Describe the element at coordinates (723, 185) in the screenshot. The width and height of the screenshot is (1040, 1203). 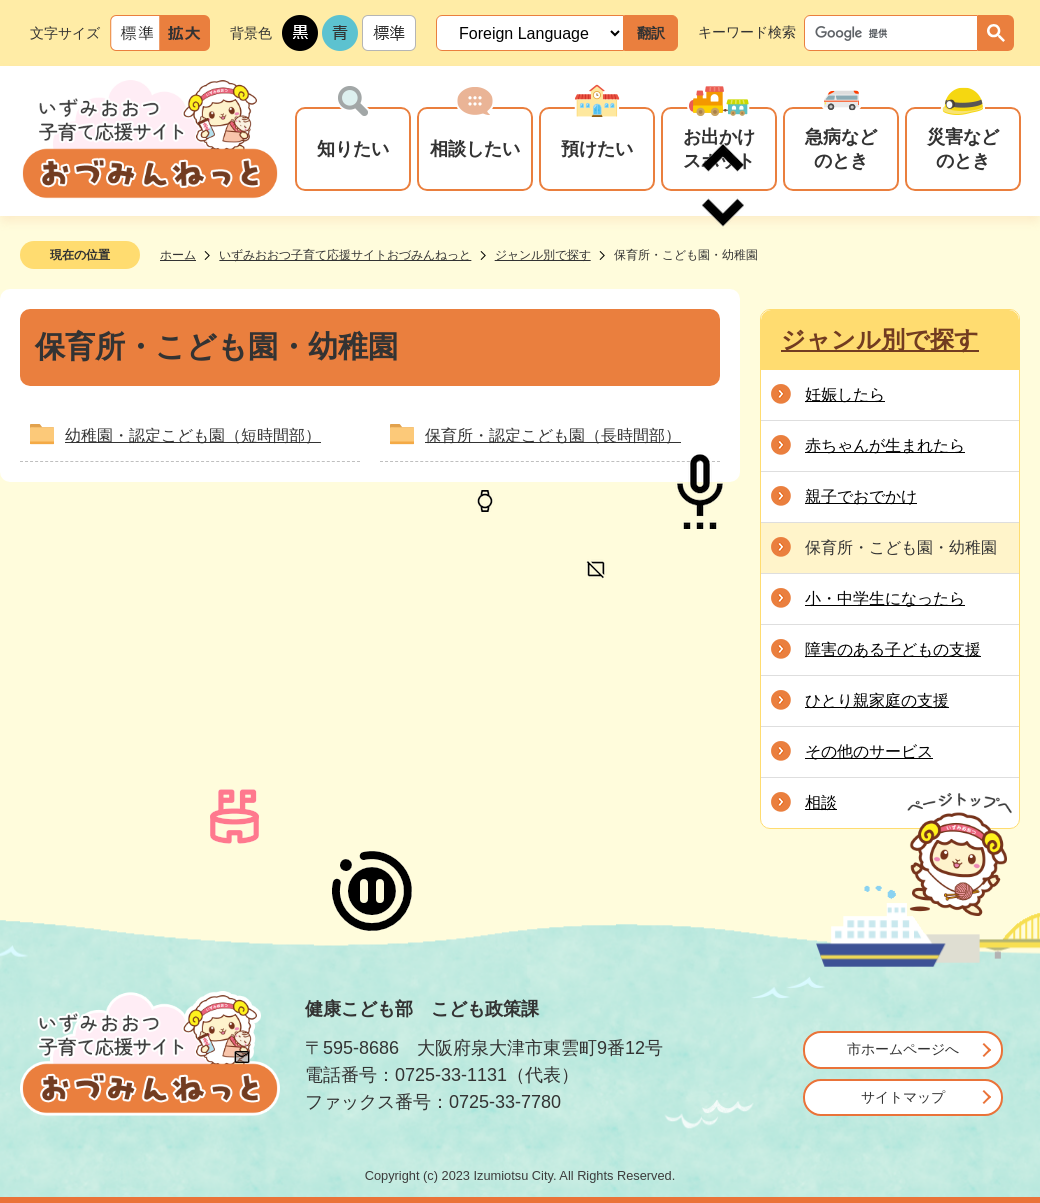
I see `expand to show more content` at that location.